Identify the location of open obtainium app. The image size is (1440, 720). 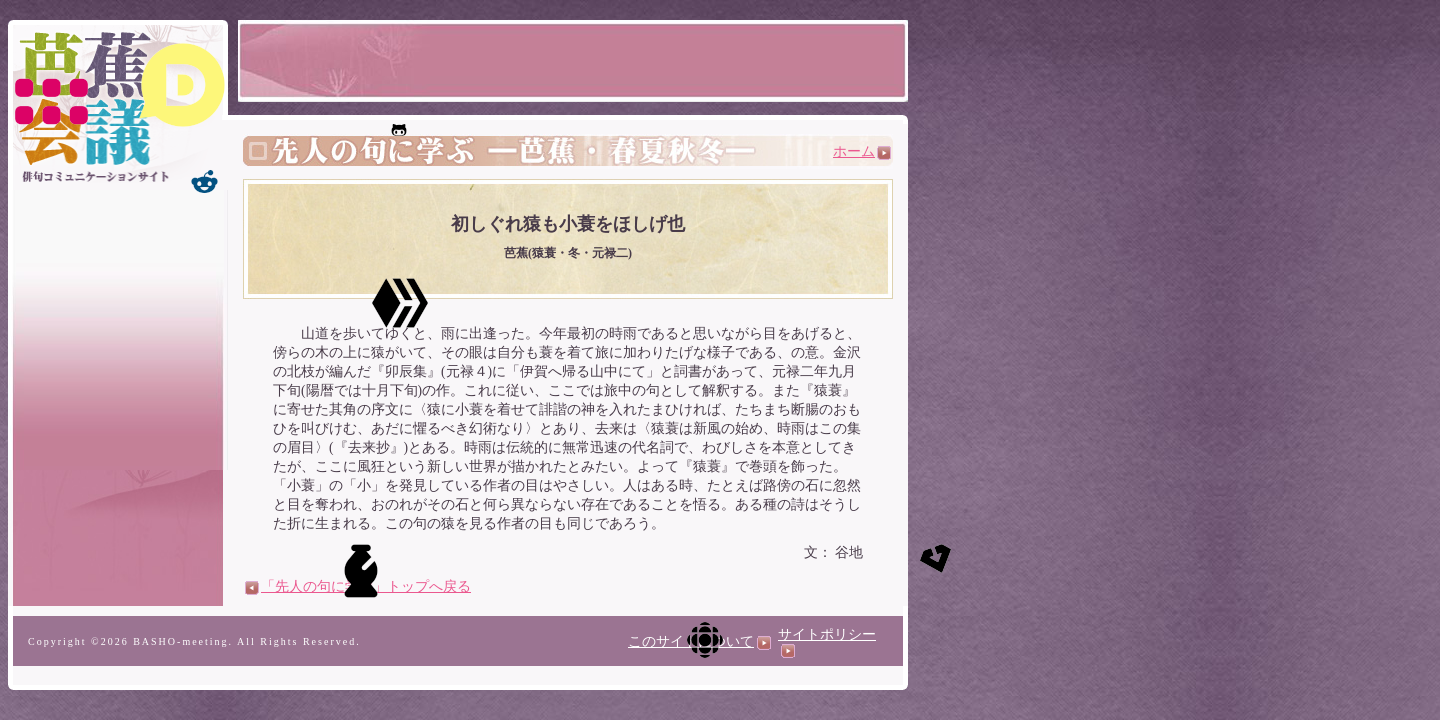
(935, 558).